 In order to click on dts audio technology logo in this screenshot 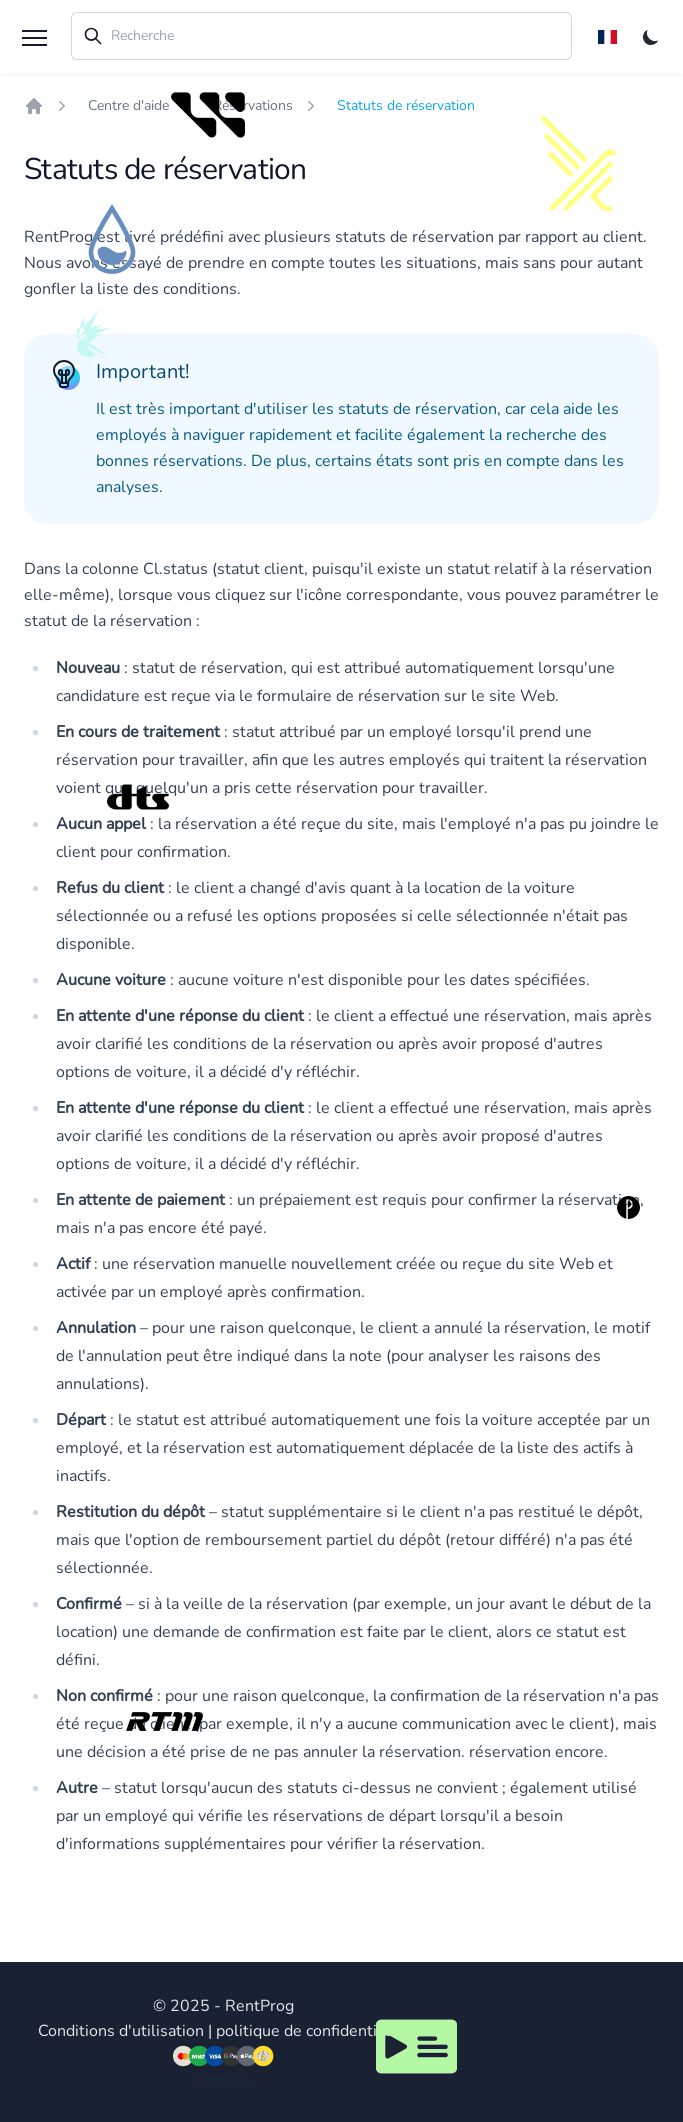, I will do `click(138, 797)`.